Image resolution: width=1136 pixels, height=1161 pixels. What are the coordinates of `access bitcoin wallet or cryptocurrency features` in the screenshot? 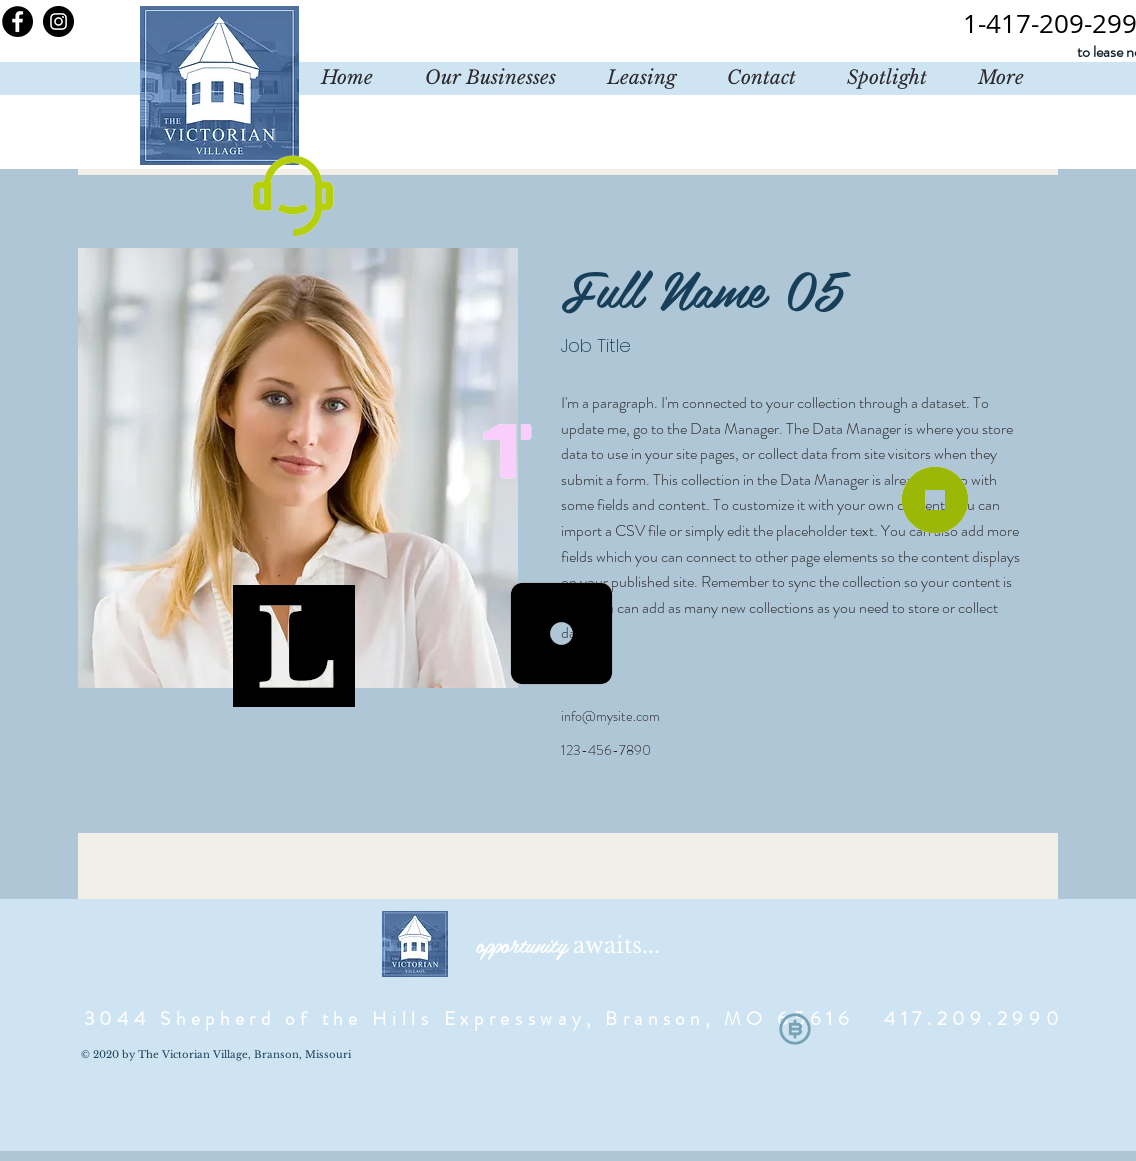 It's located at (795, 1029).